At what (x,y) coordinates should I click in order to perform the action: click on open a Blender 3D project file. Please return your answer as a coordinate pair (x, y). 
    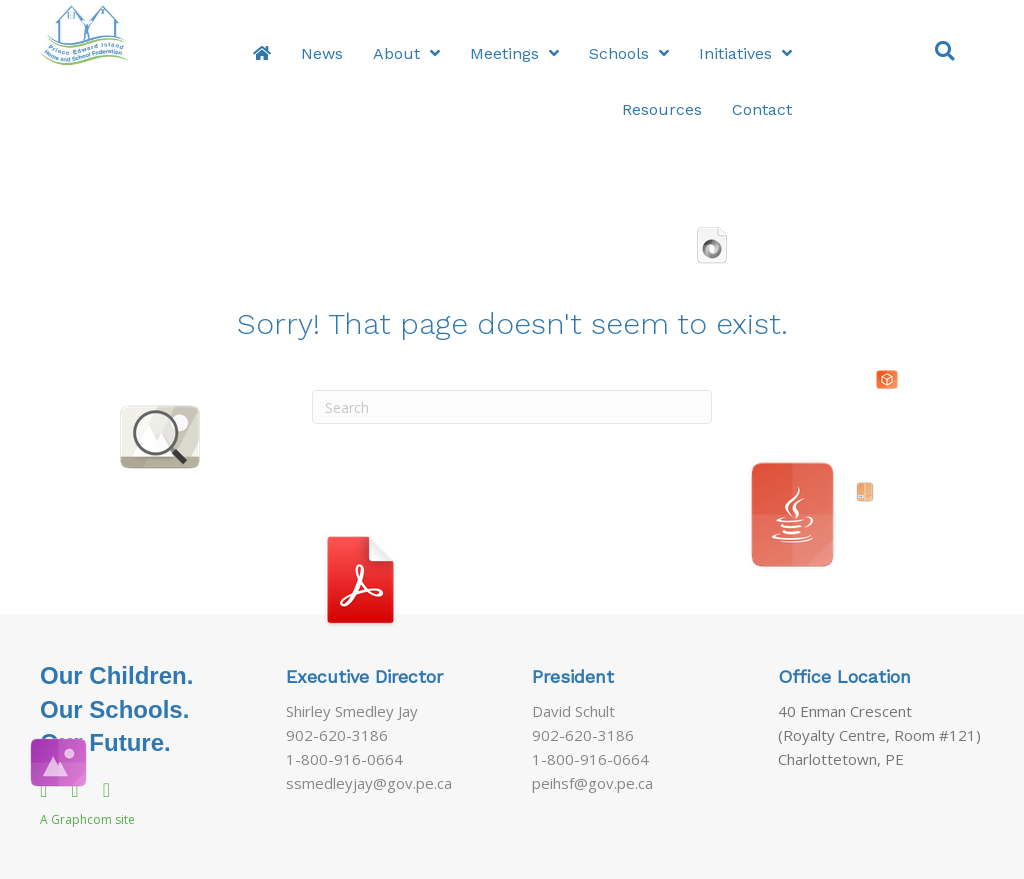
    Looking at the image, I should click on (887, 379).